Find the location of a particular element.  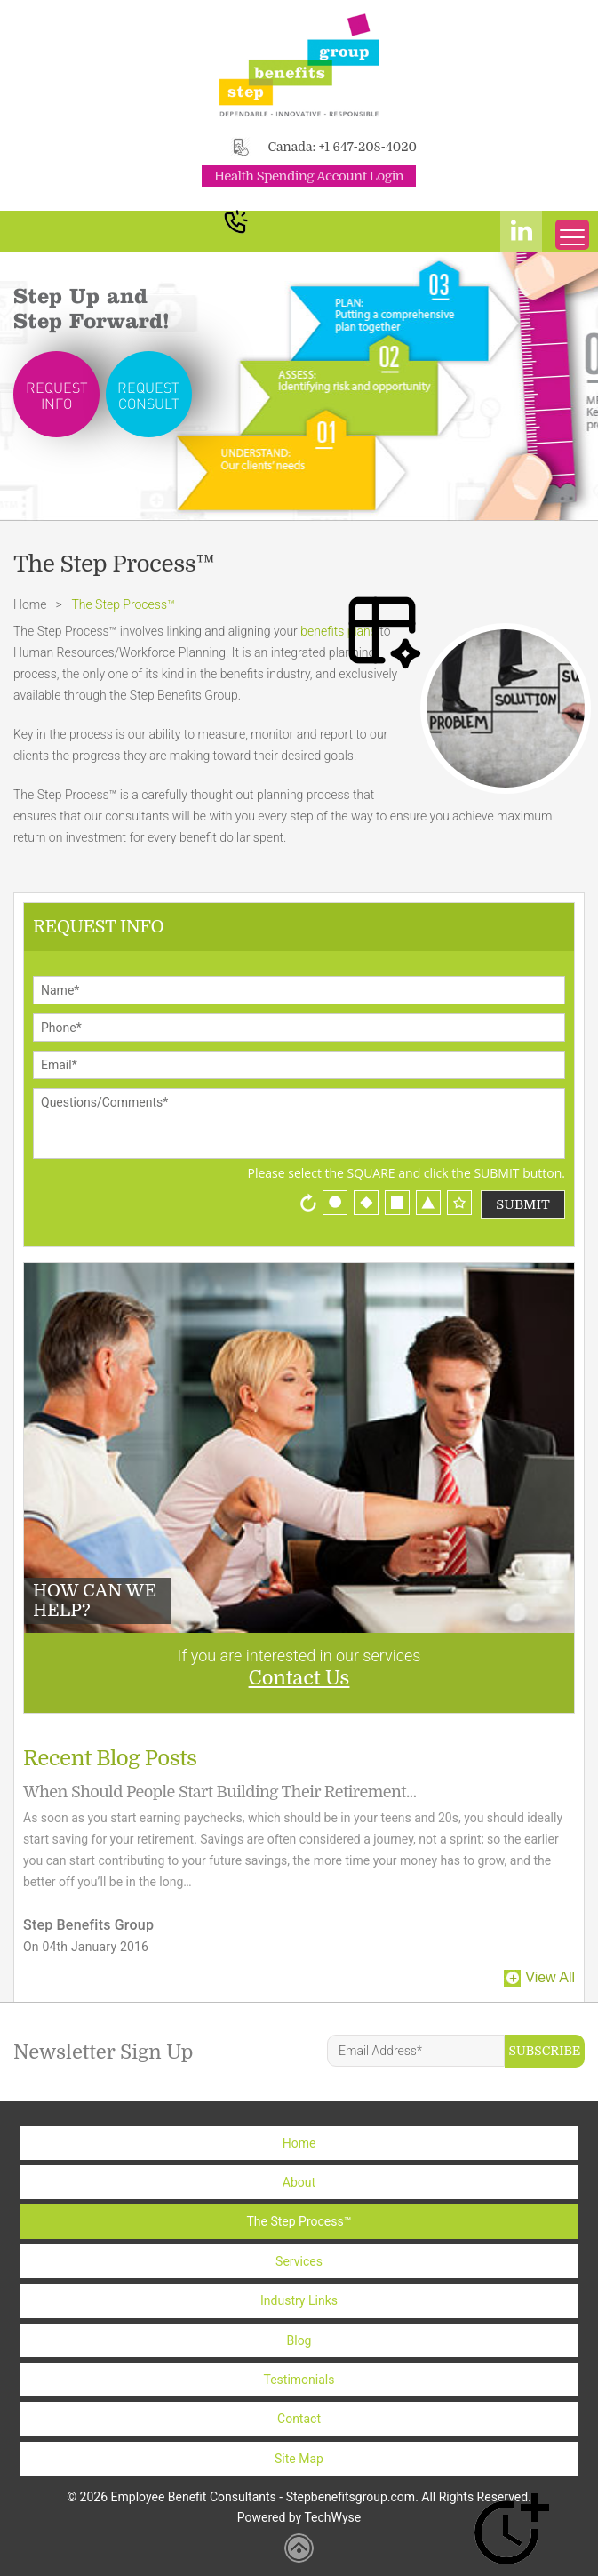

generate table with AI assistance is located at coordinates (382, 630).